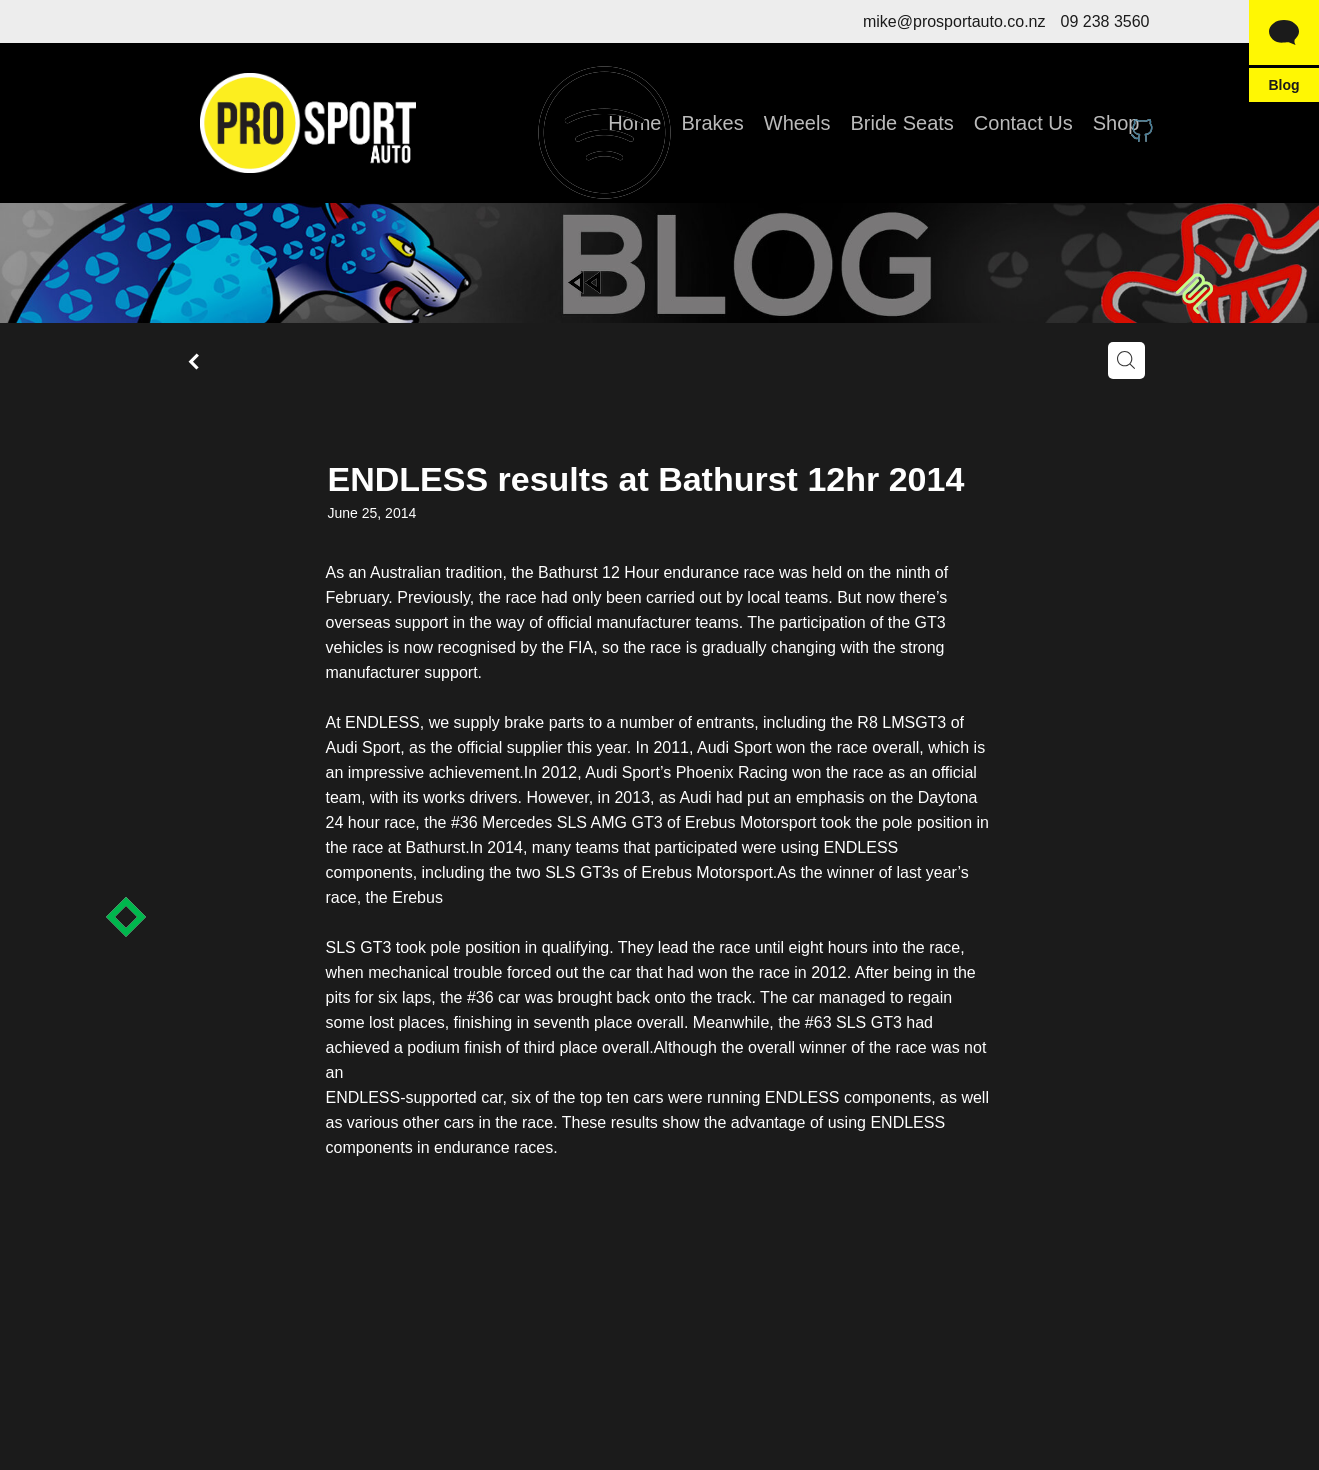 The width and height of the screenshot is (1319, 1470). Describe the element at coordinates (585, 282) in the screenshot. I see `rewind media playback` at that location.